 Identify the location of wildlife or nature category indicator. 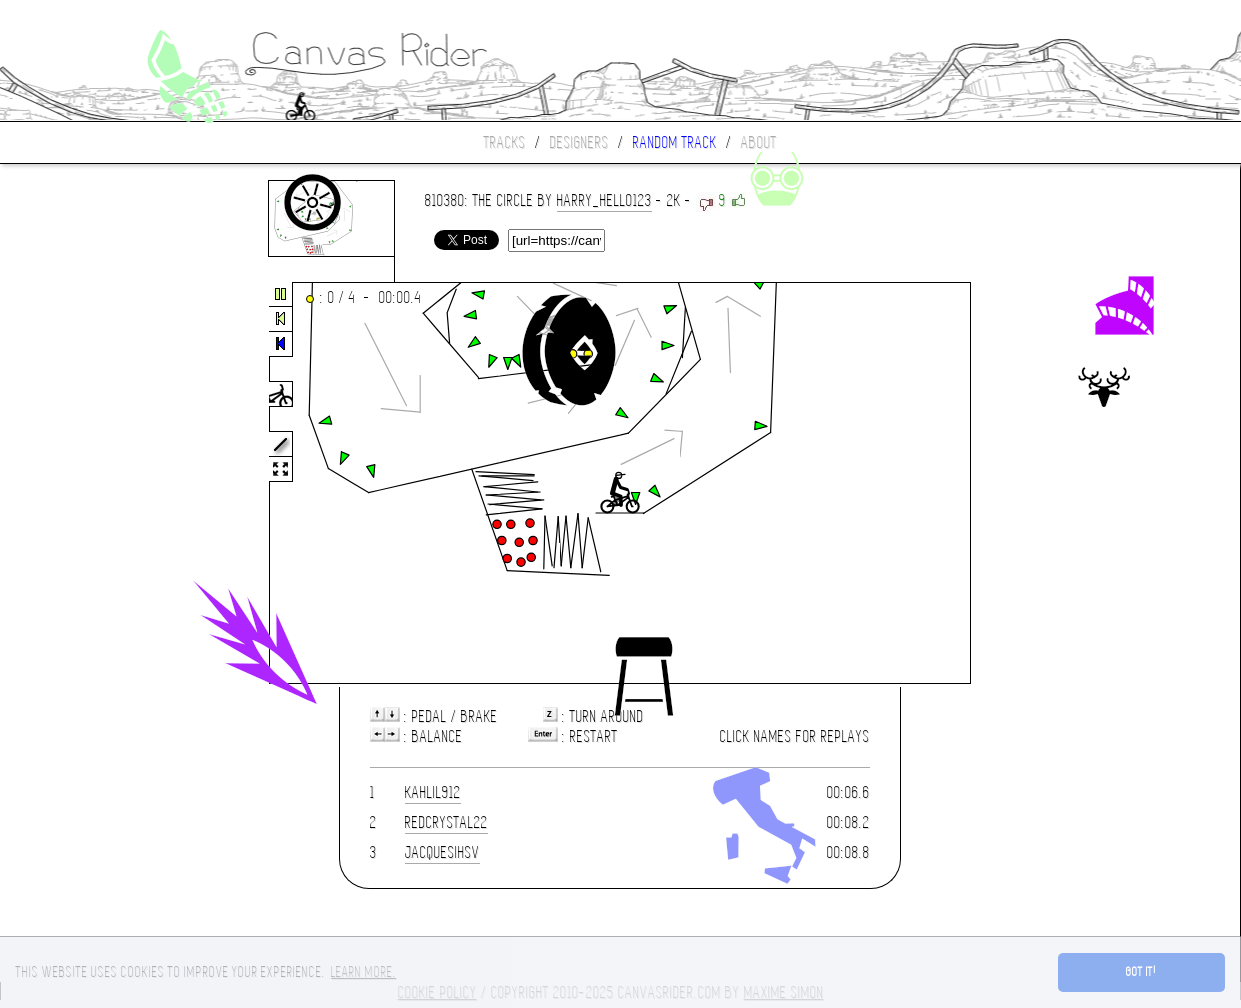
(1104, 387).